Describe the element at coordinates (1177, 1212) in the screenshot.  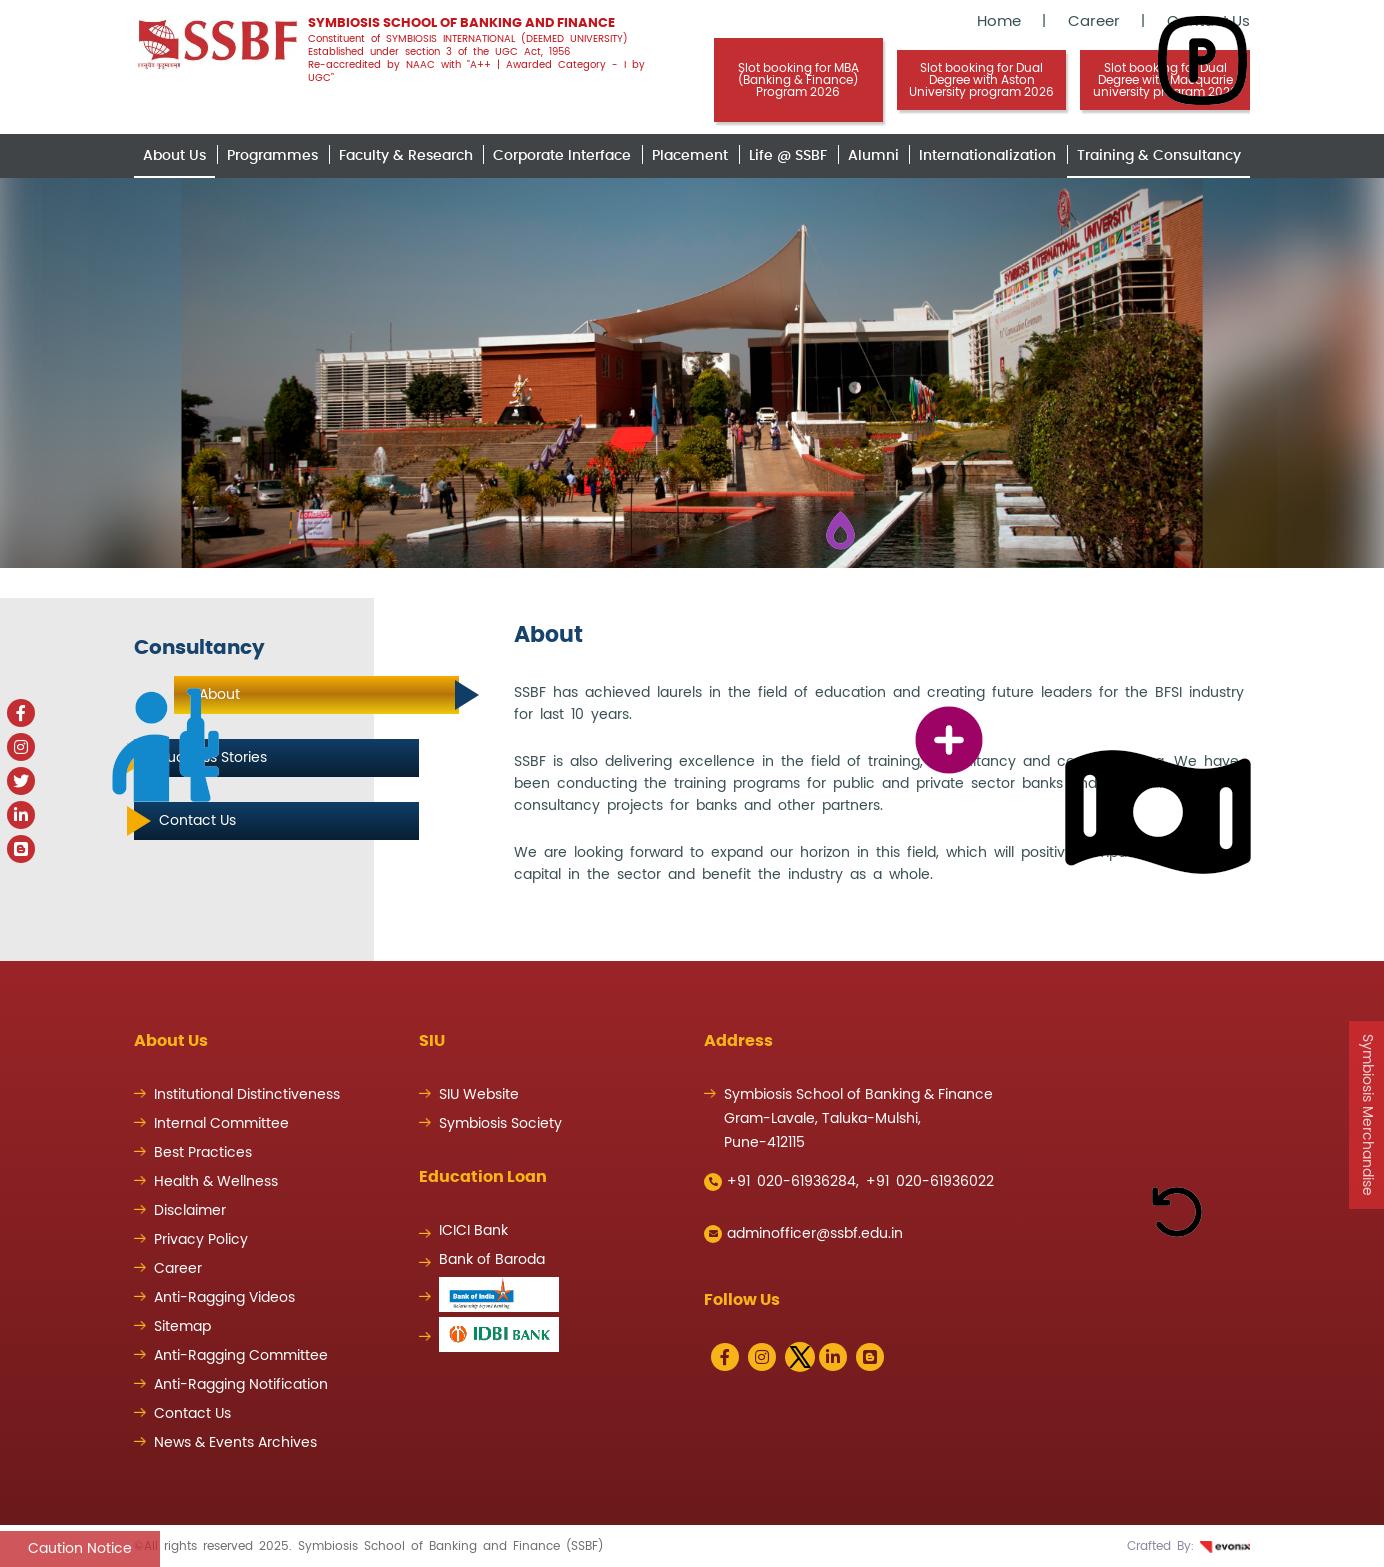
I see `undo the last action` at that location.